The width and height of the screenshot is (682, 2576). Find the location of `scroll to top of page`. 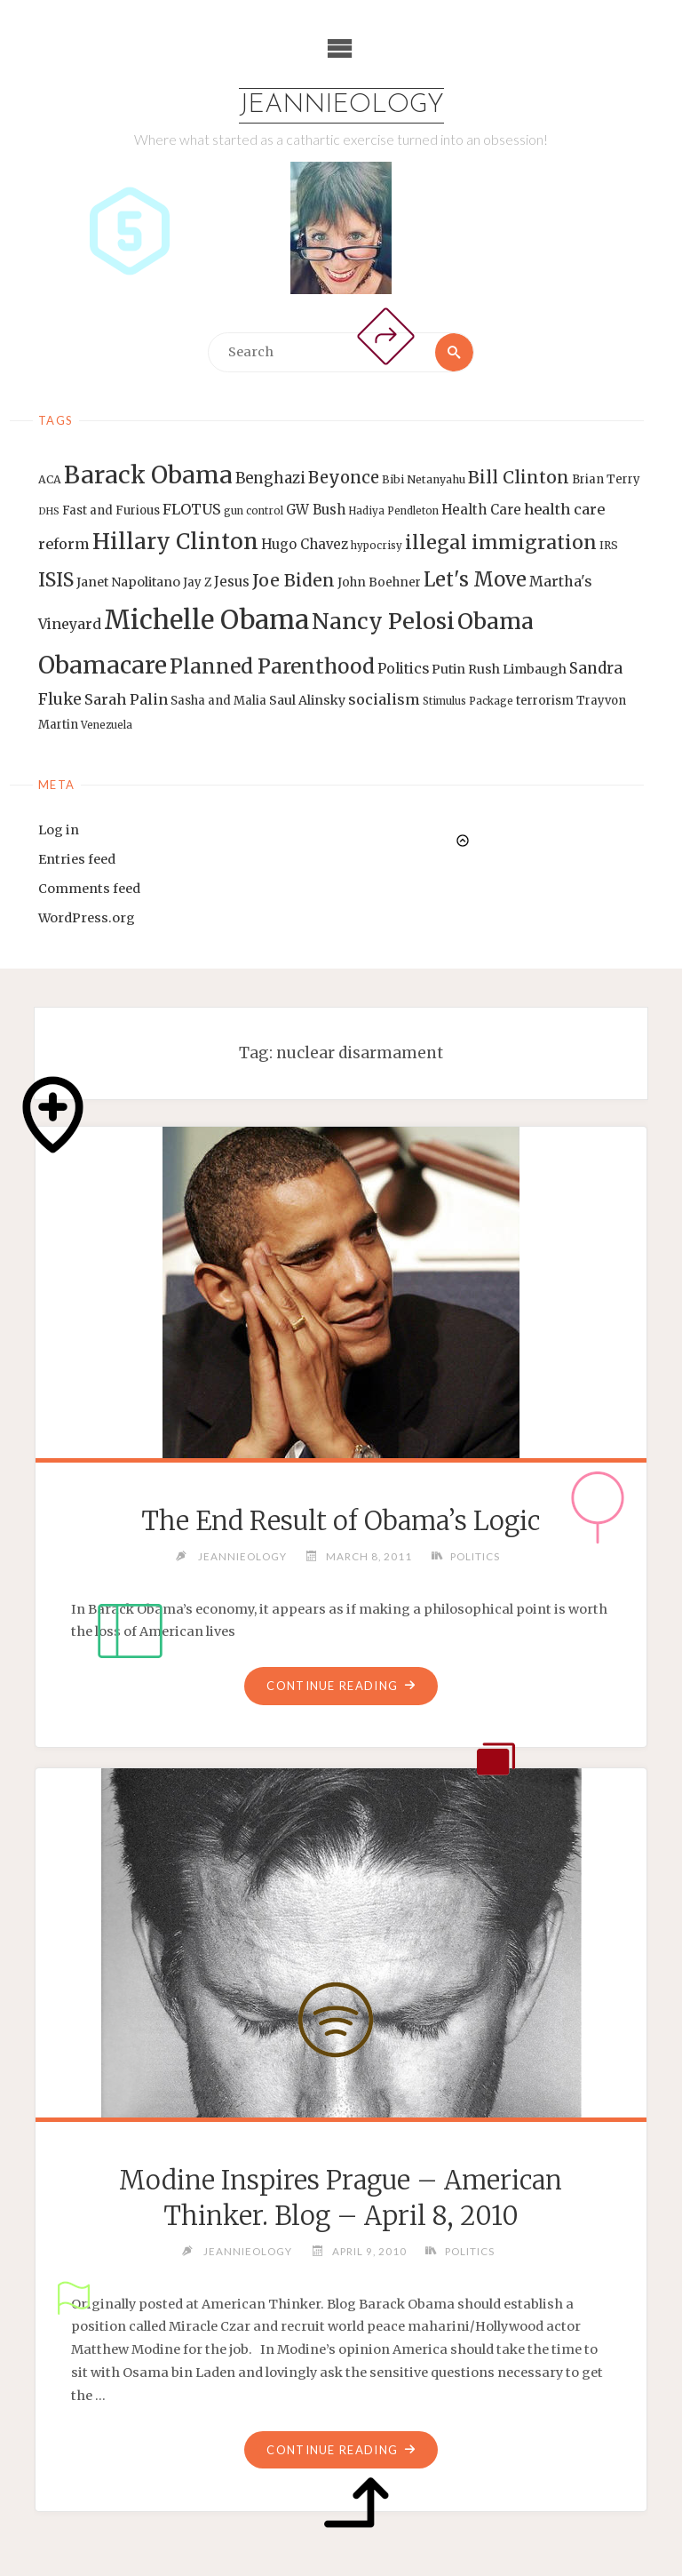

scroll to top of page is located at coordinates (463, 841).